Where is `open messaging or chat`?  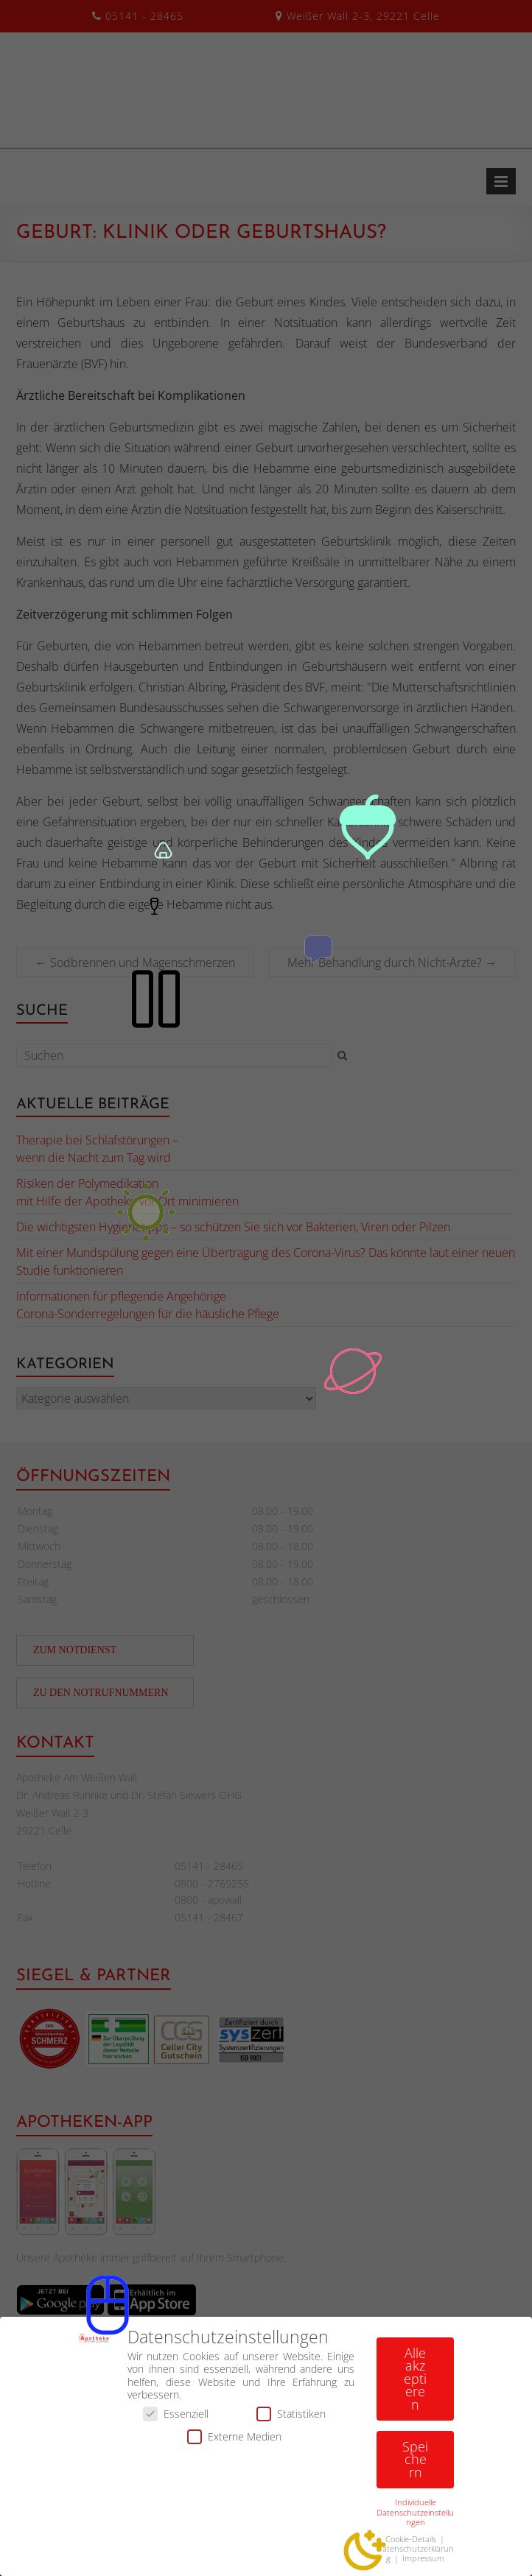 open messaging or chat is located at coordinates (318, 948).